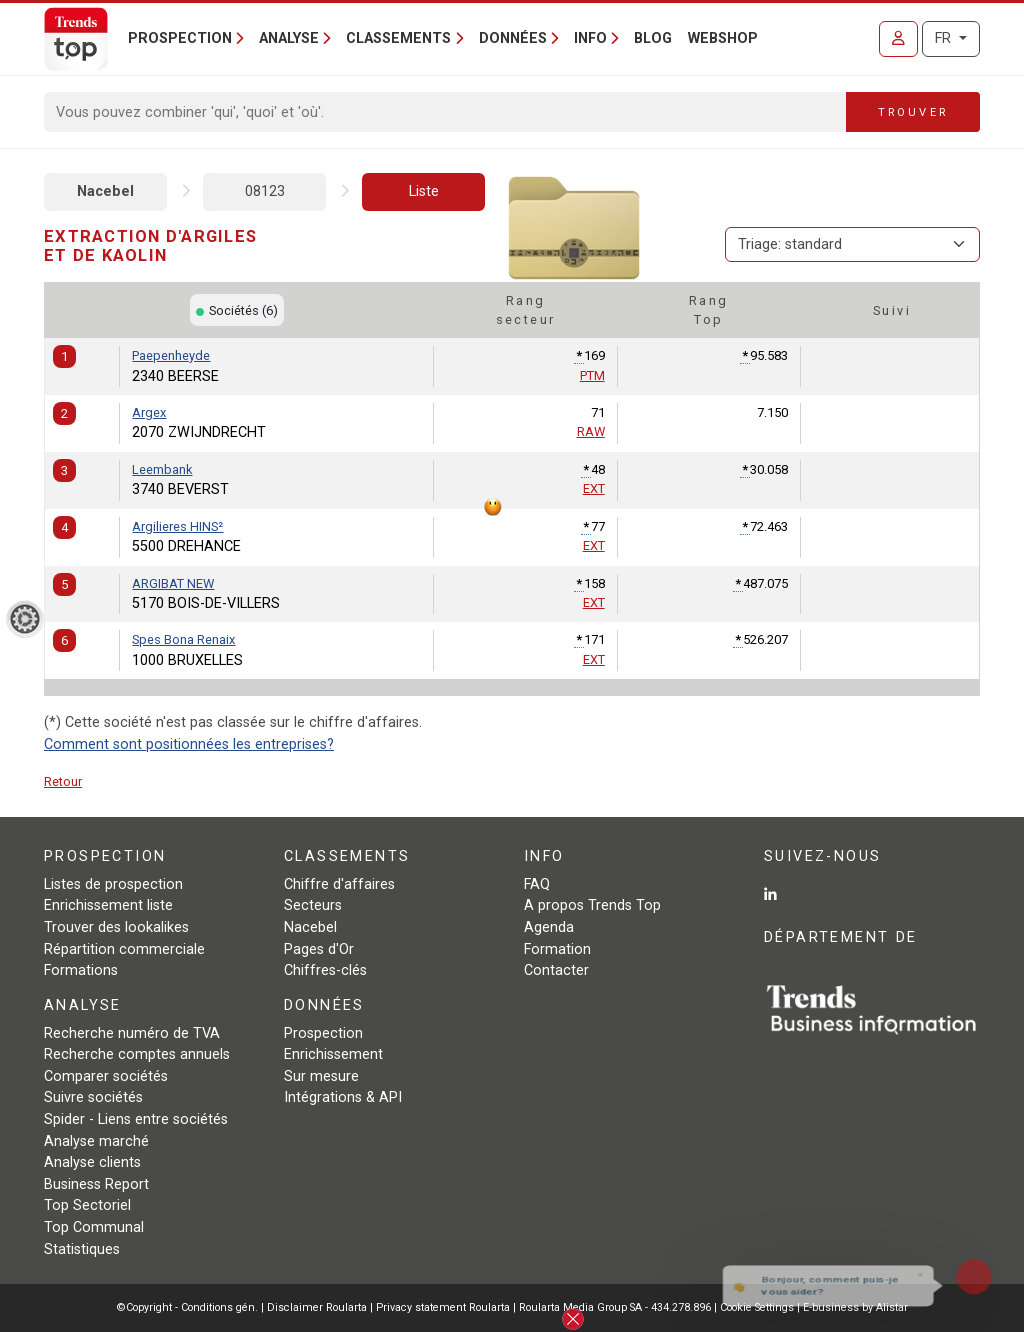 Image resolution: width=1024 pixels, height=1332 pixels. What do you see at coordinates (493, 507) in the screenshot?
I see `indicates a warning or concern status` at bounding box center [493, 507].